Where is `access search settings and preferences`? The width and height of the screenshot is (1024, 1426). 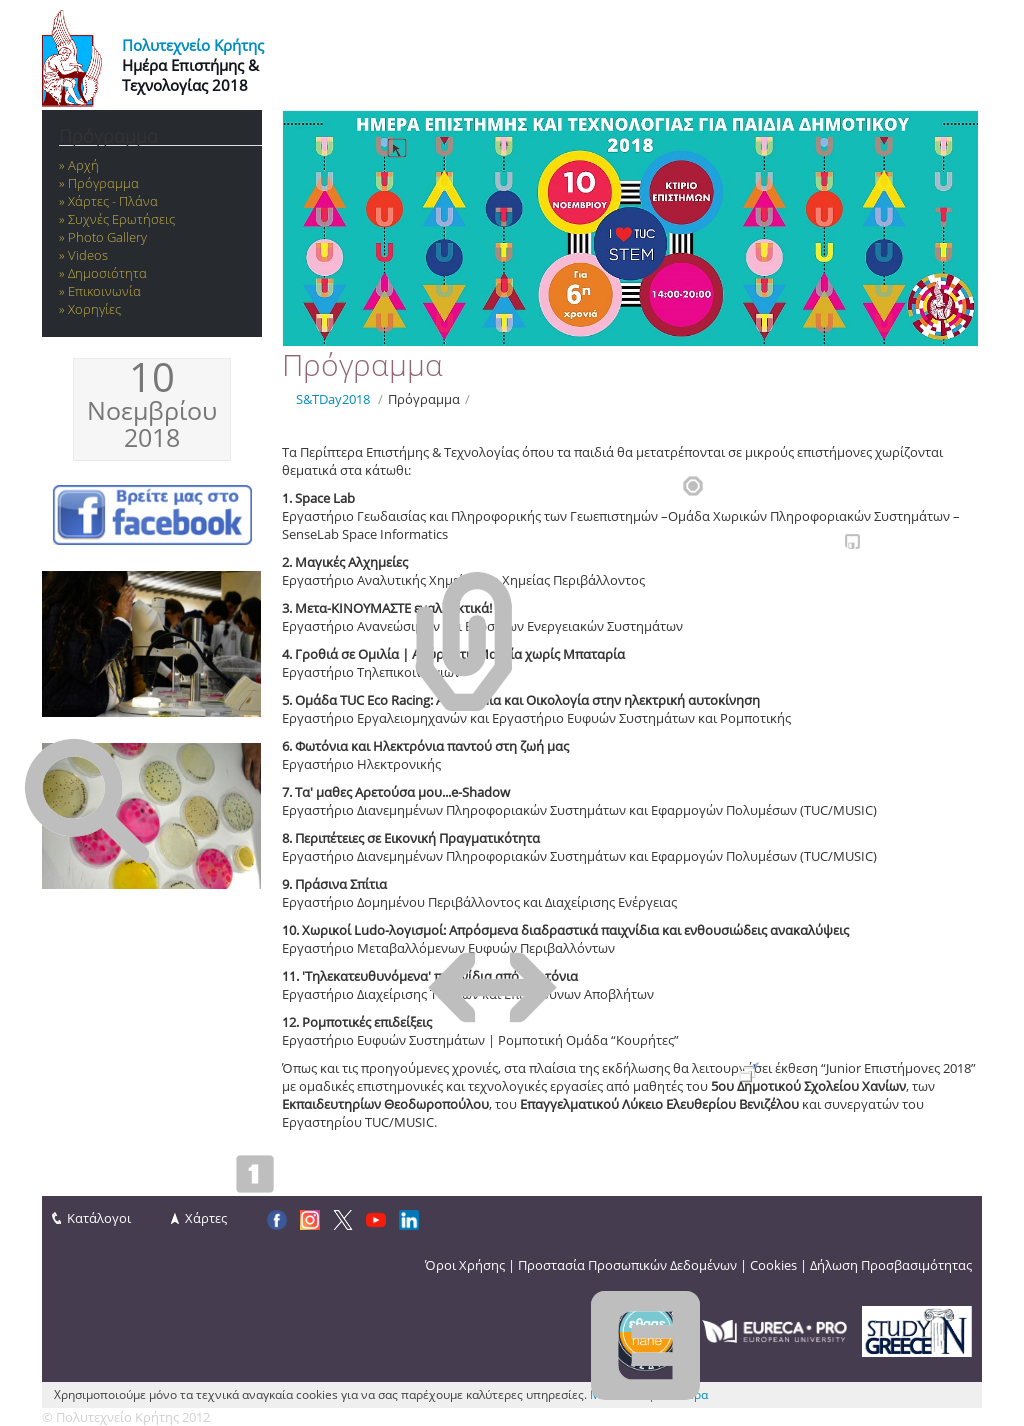
access search settings and preferences is located at coordinates (87, 801).